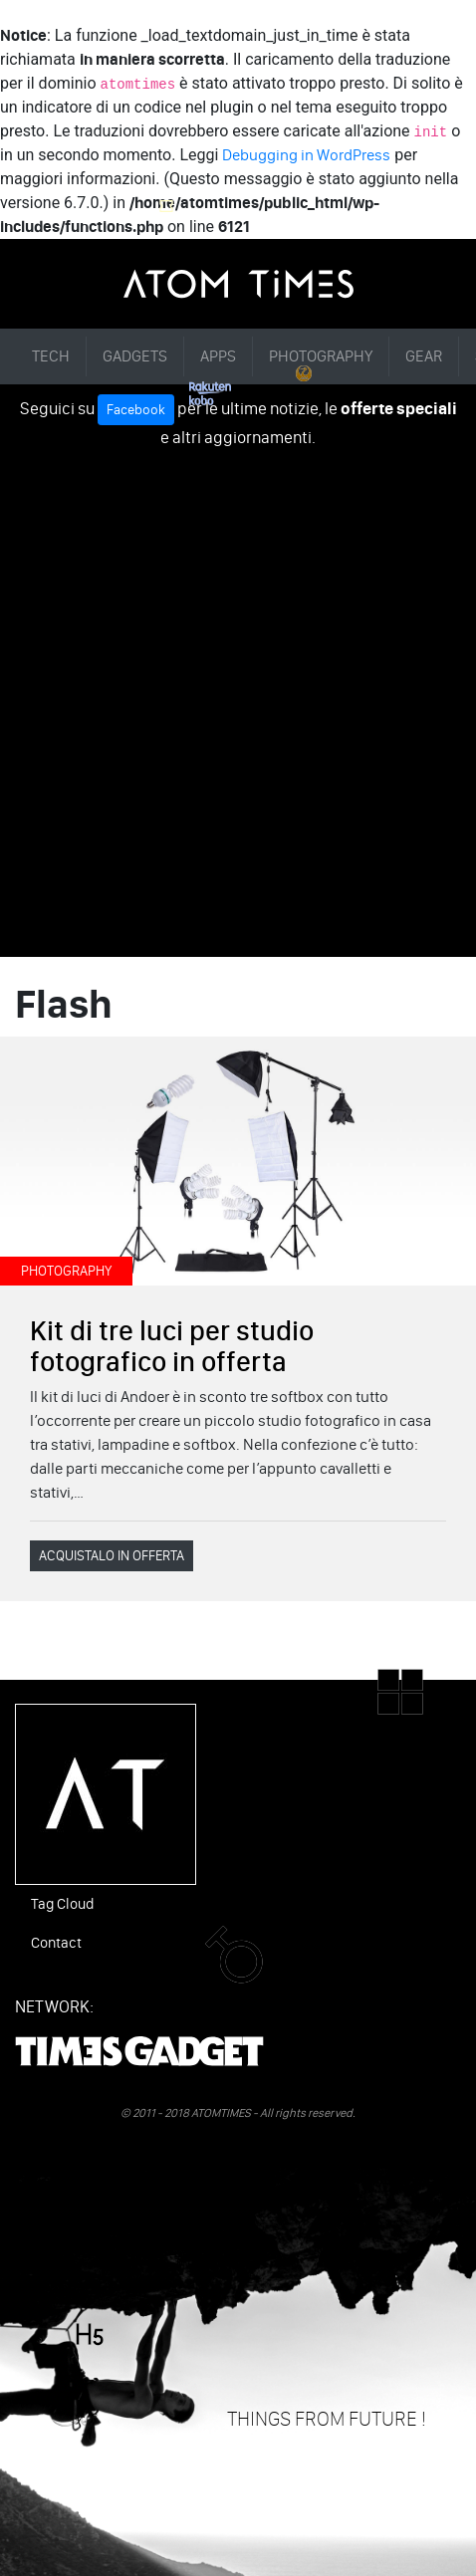  What do you see at coordinates (210, 393) in the screenshot?
I see `open the Rakuten Kobo e-reader app` at bounding box center [210, 393].